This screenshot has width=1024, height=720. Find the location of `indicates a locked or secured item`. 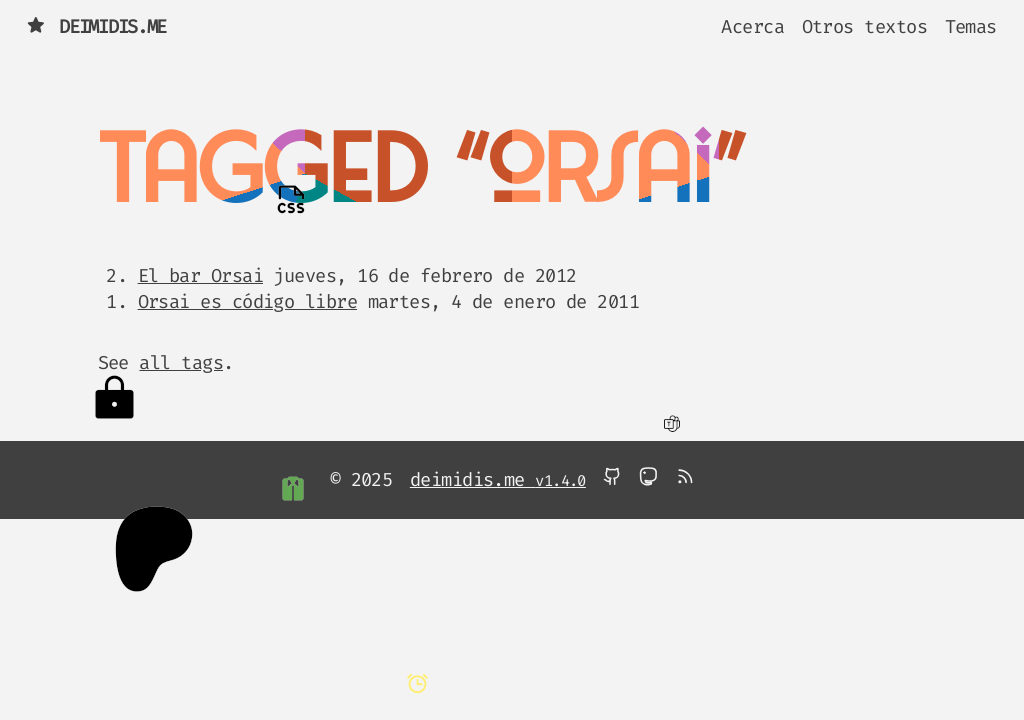

indicates a locked or secured item is located at coordinates (114, 399).